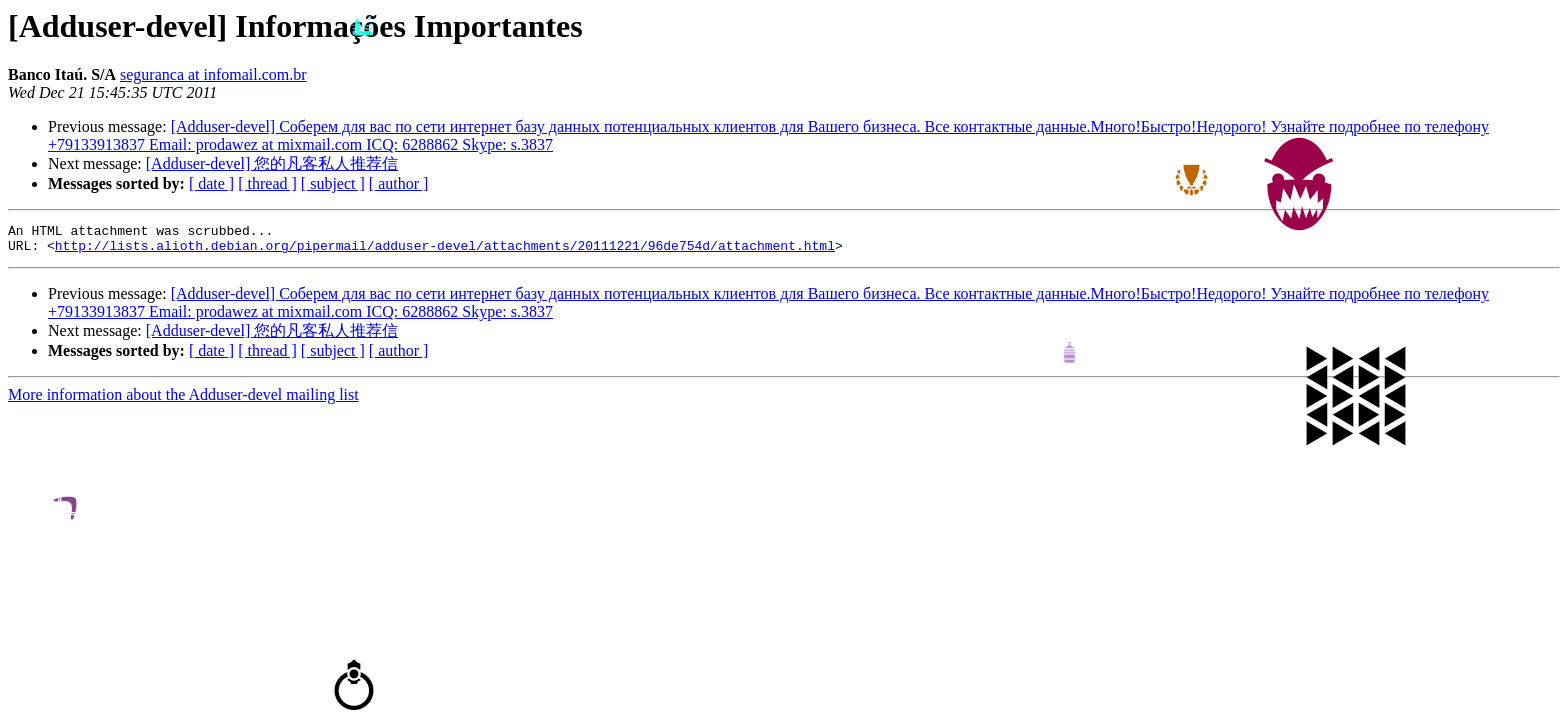 Image resolution: width=1568 pixels, height=720 pixels. I want to click on access surfing or water sports activities, so click(362, 25).